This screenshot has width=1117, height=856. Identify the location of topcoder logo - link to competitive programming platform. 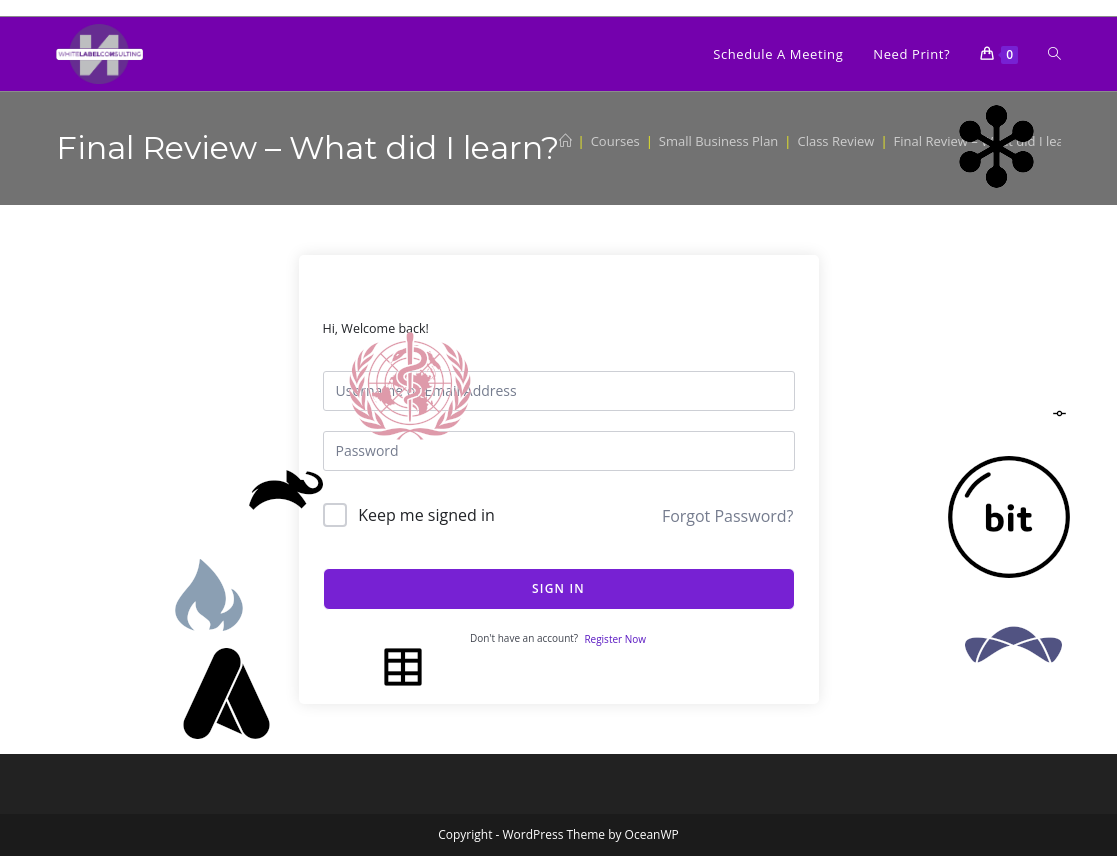
(1013, 644).